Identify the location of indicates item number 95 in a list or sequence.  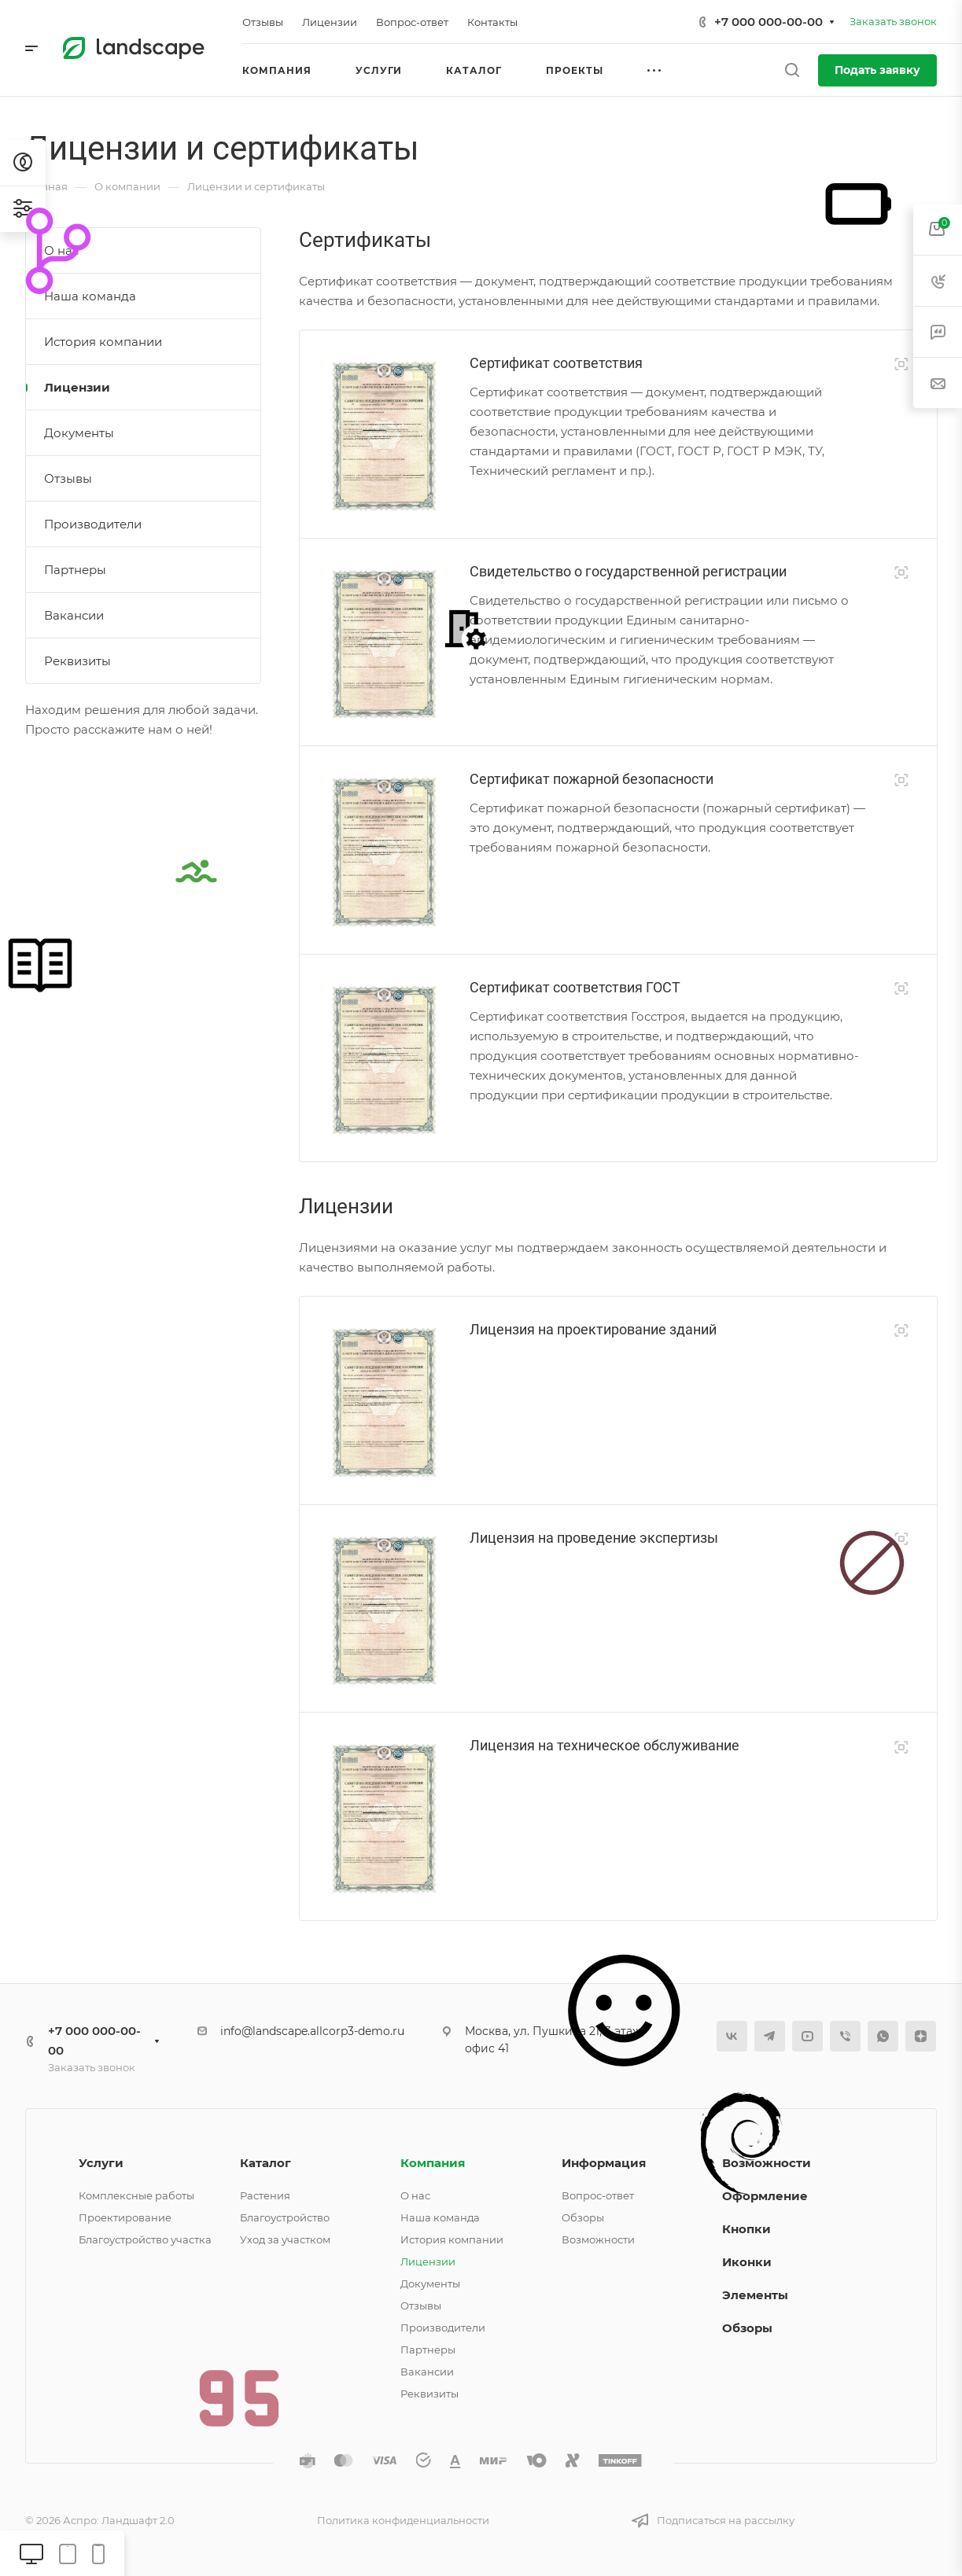
(239, 2398).